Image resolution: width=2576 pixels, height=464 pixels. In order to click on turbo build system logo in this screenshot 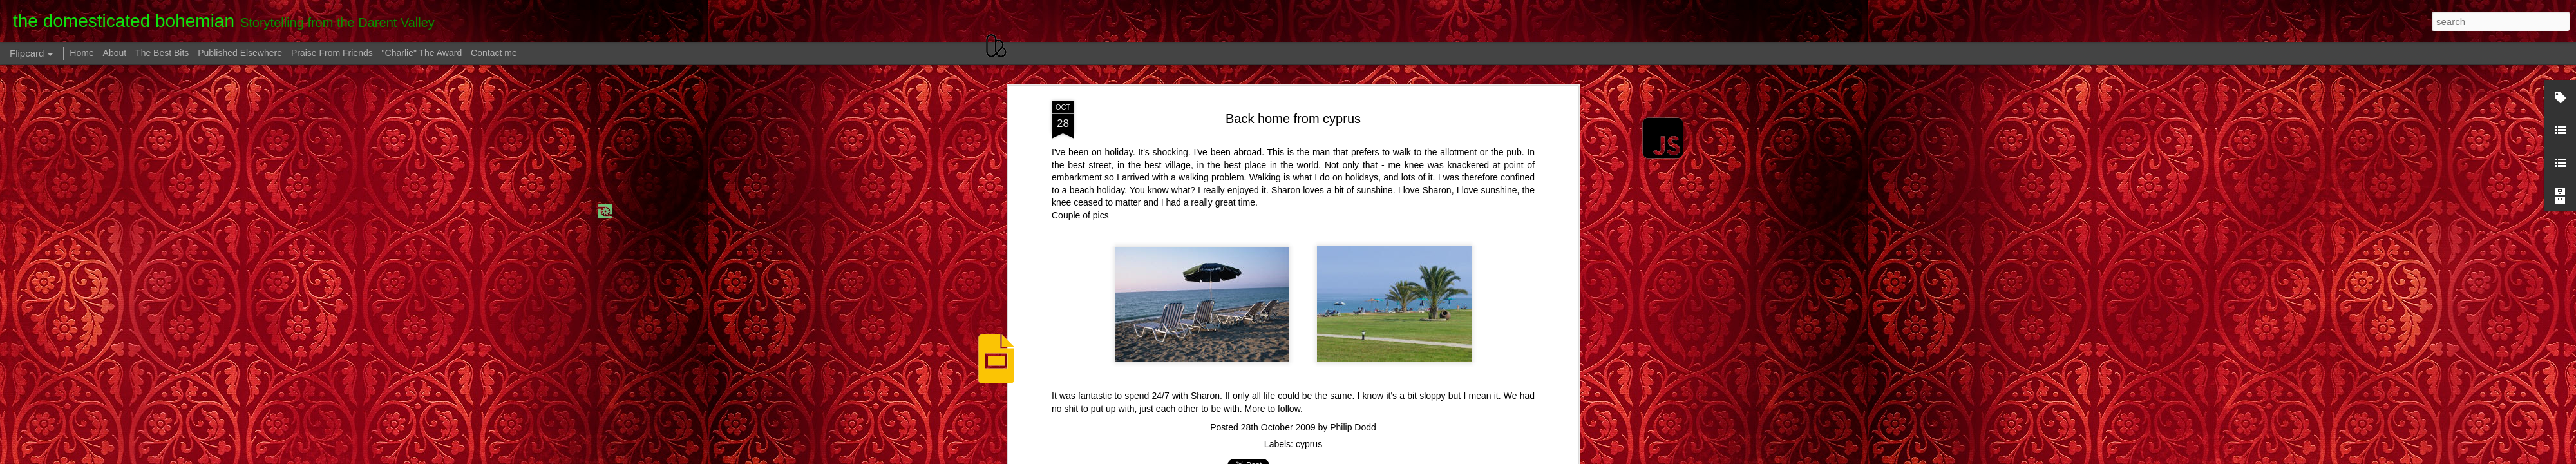, I will do `click(605, 211)`.